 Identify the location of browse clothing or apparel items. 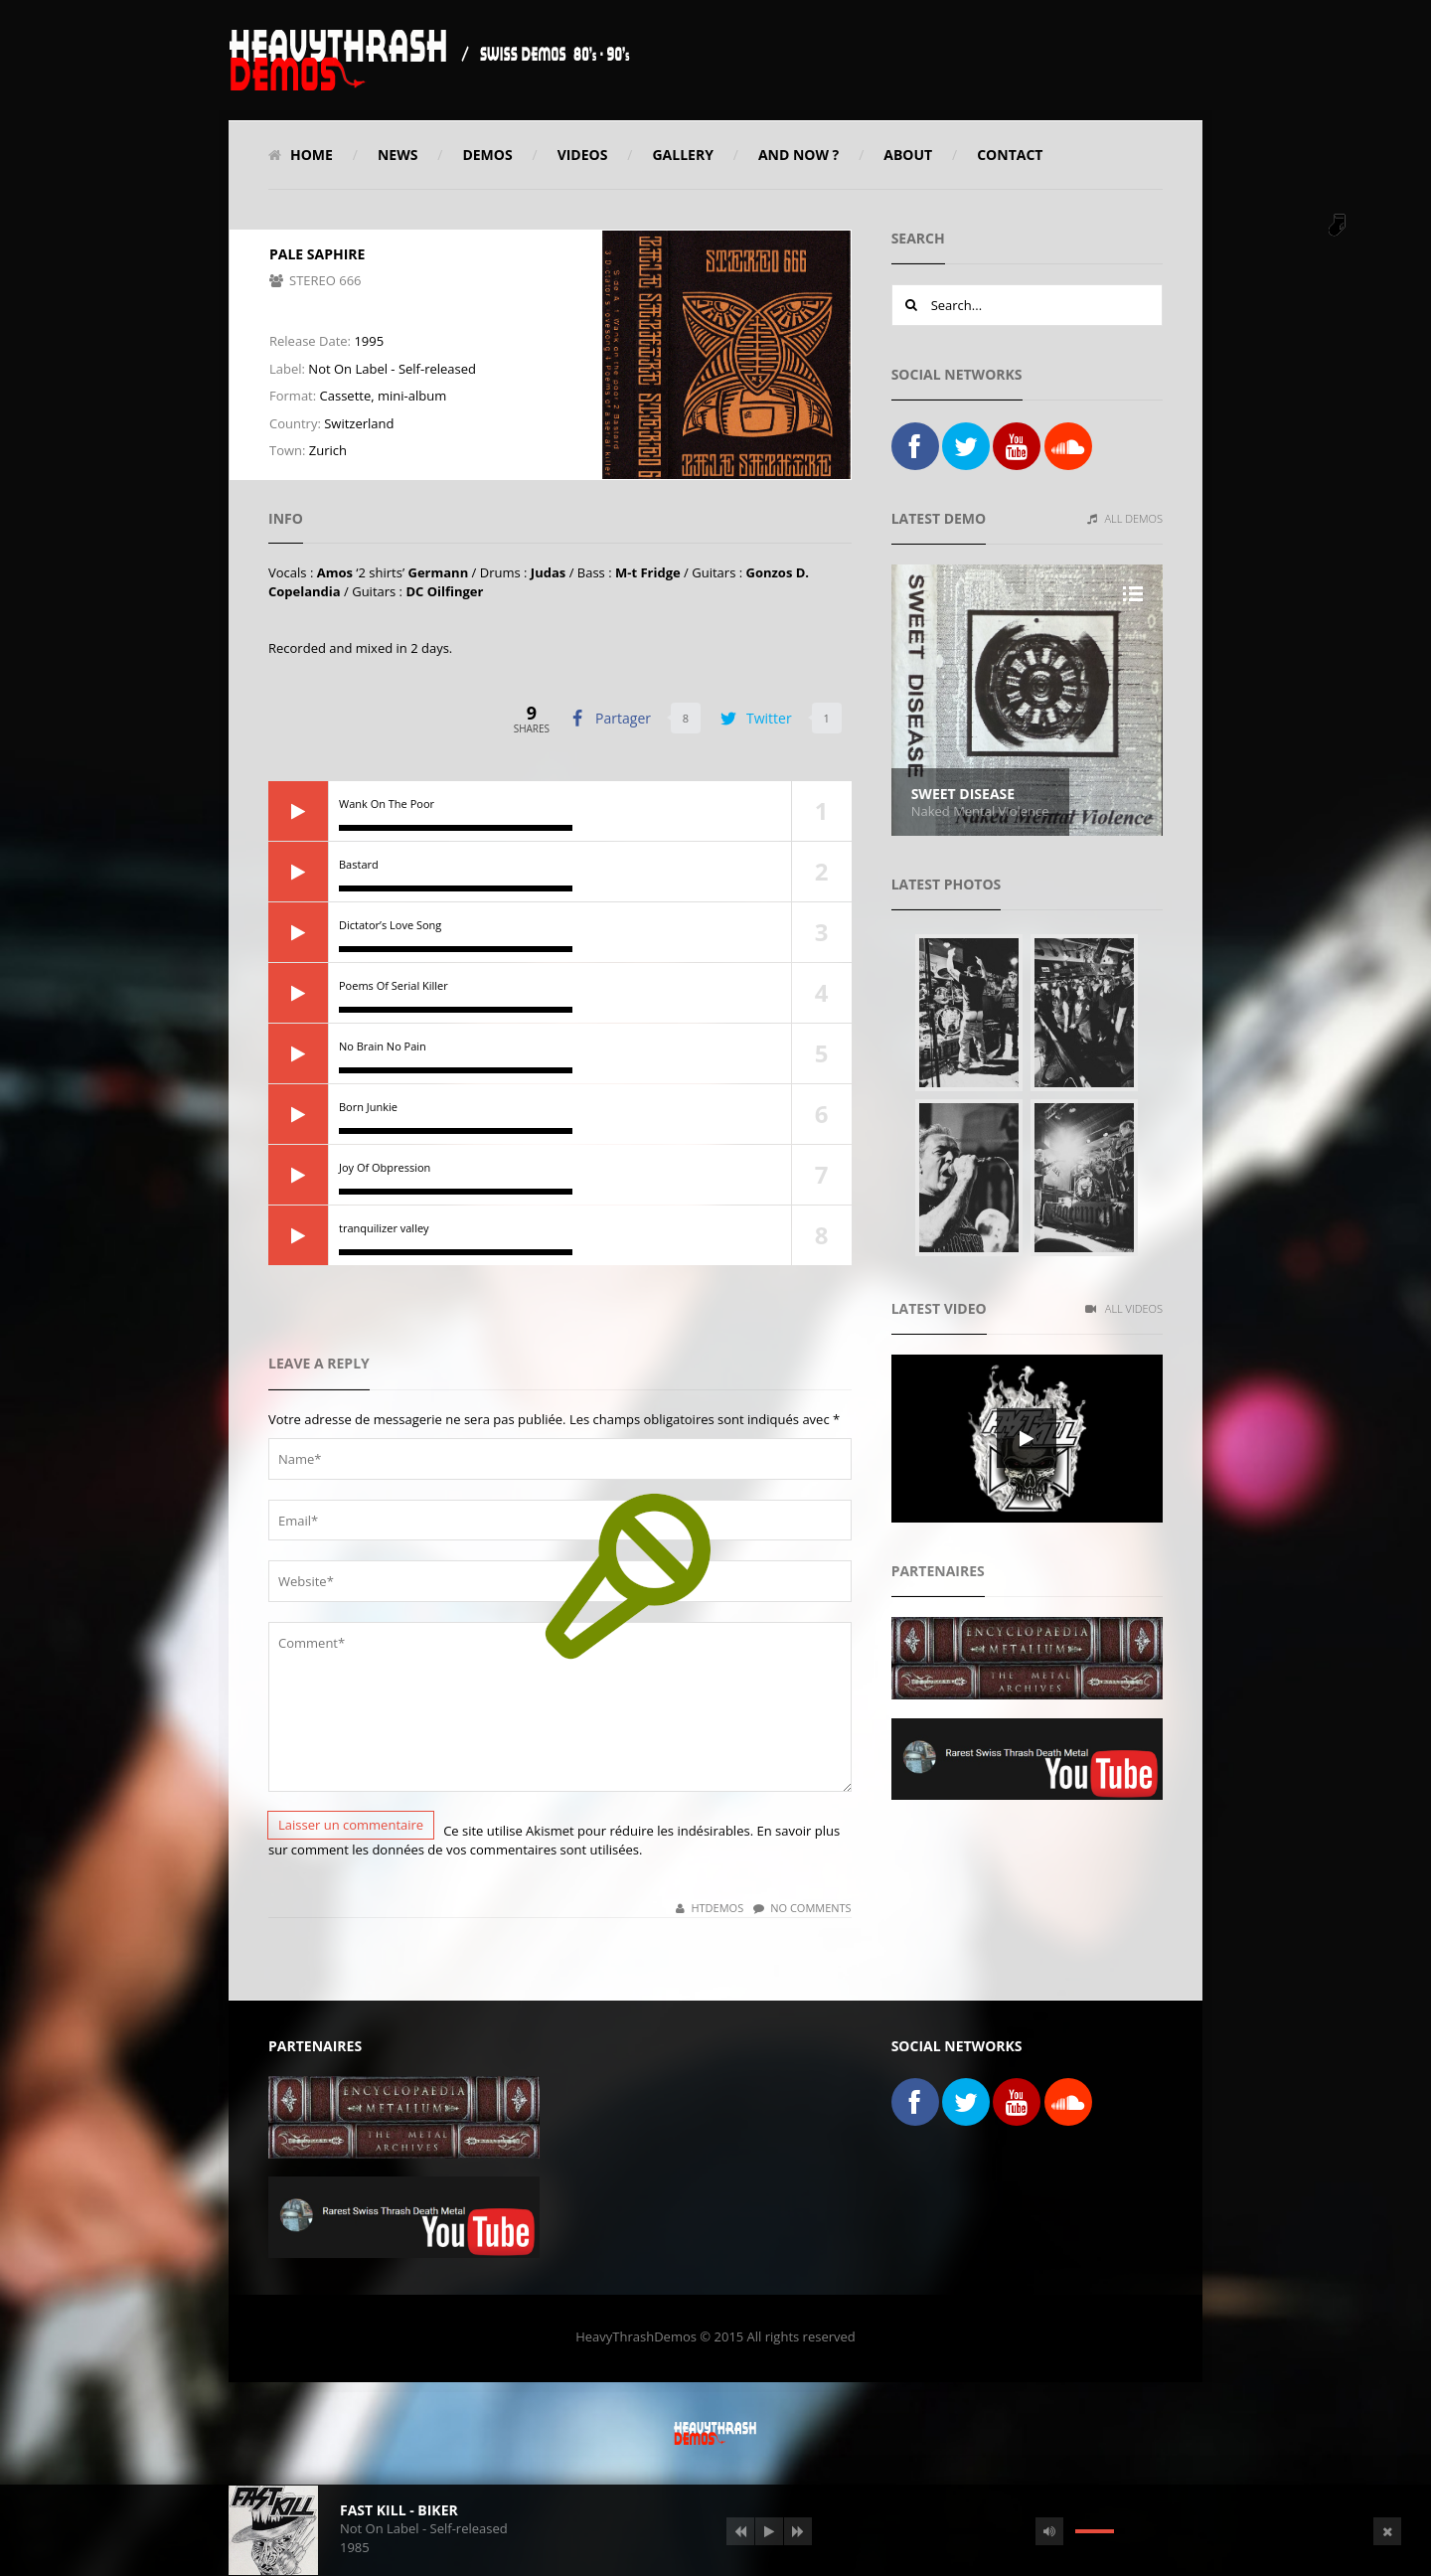
(1338, 225).